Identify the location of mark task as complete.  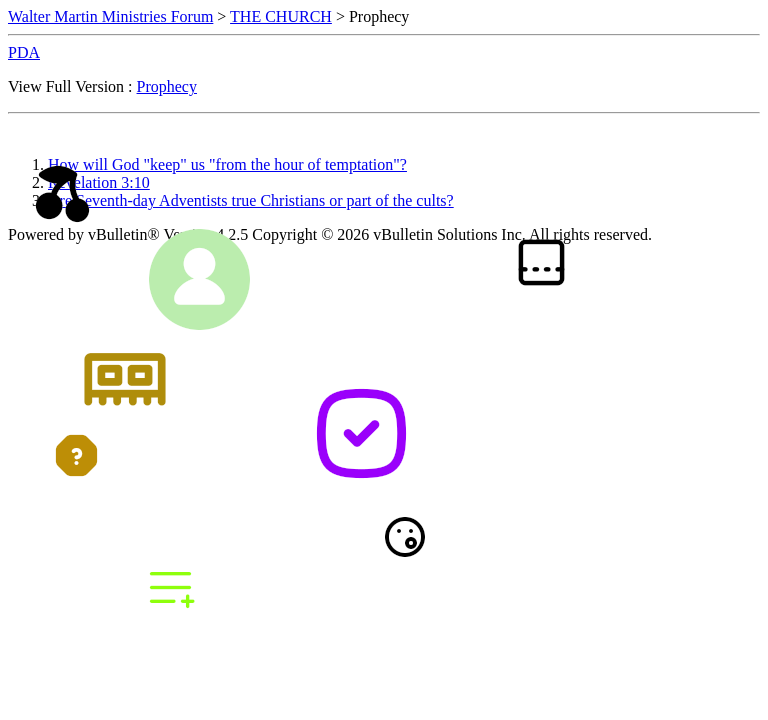
(361, 433).